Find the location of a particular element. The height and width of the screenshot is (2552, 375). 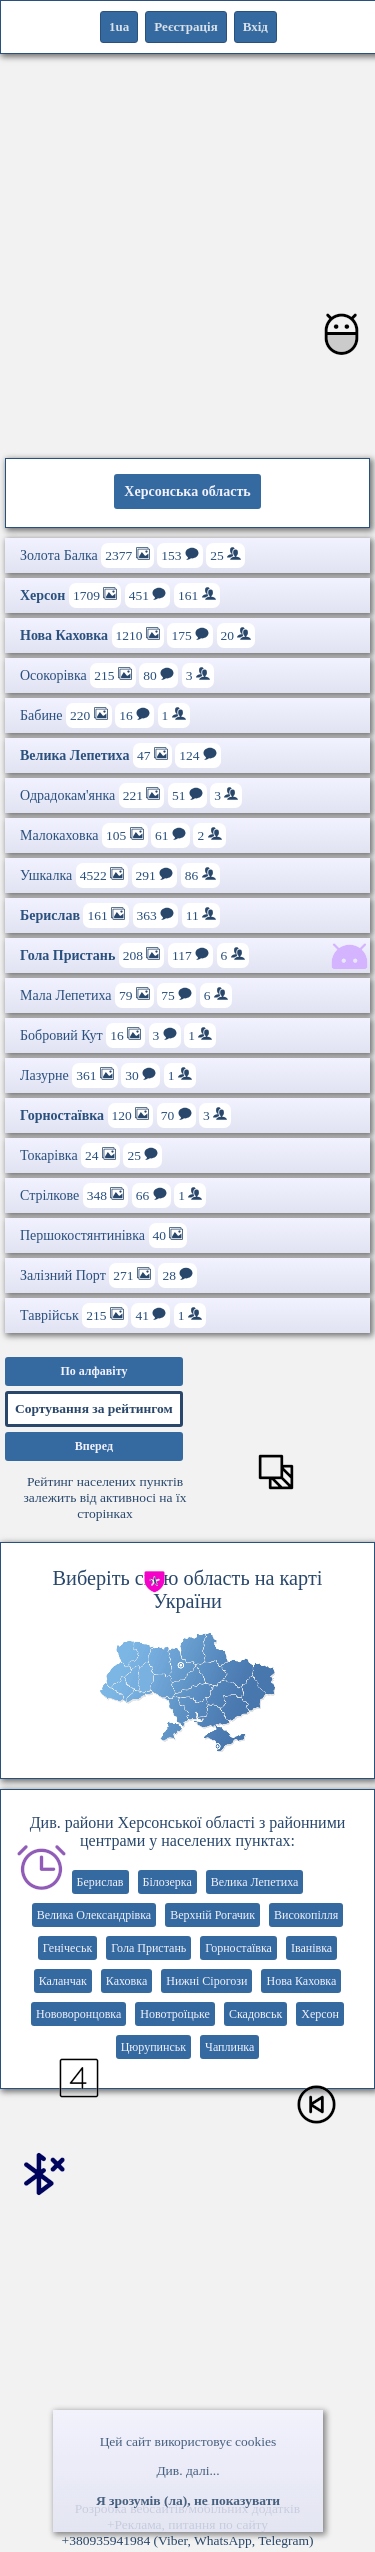

bluetooth connection disabled or unavailable is located at coordinates (42, 2174).